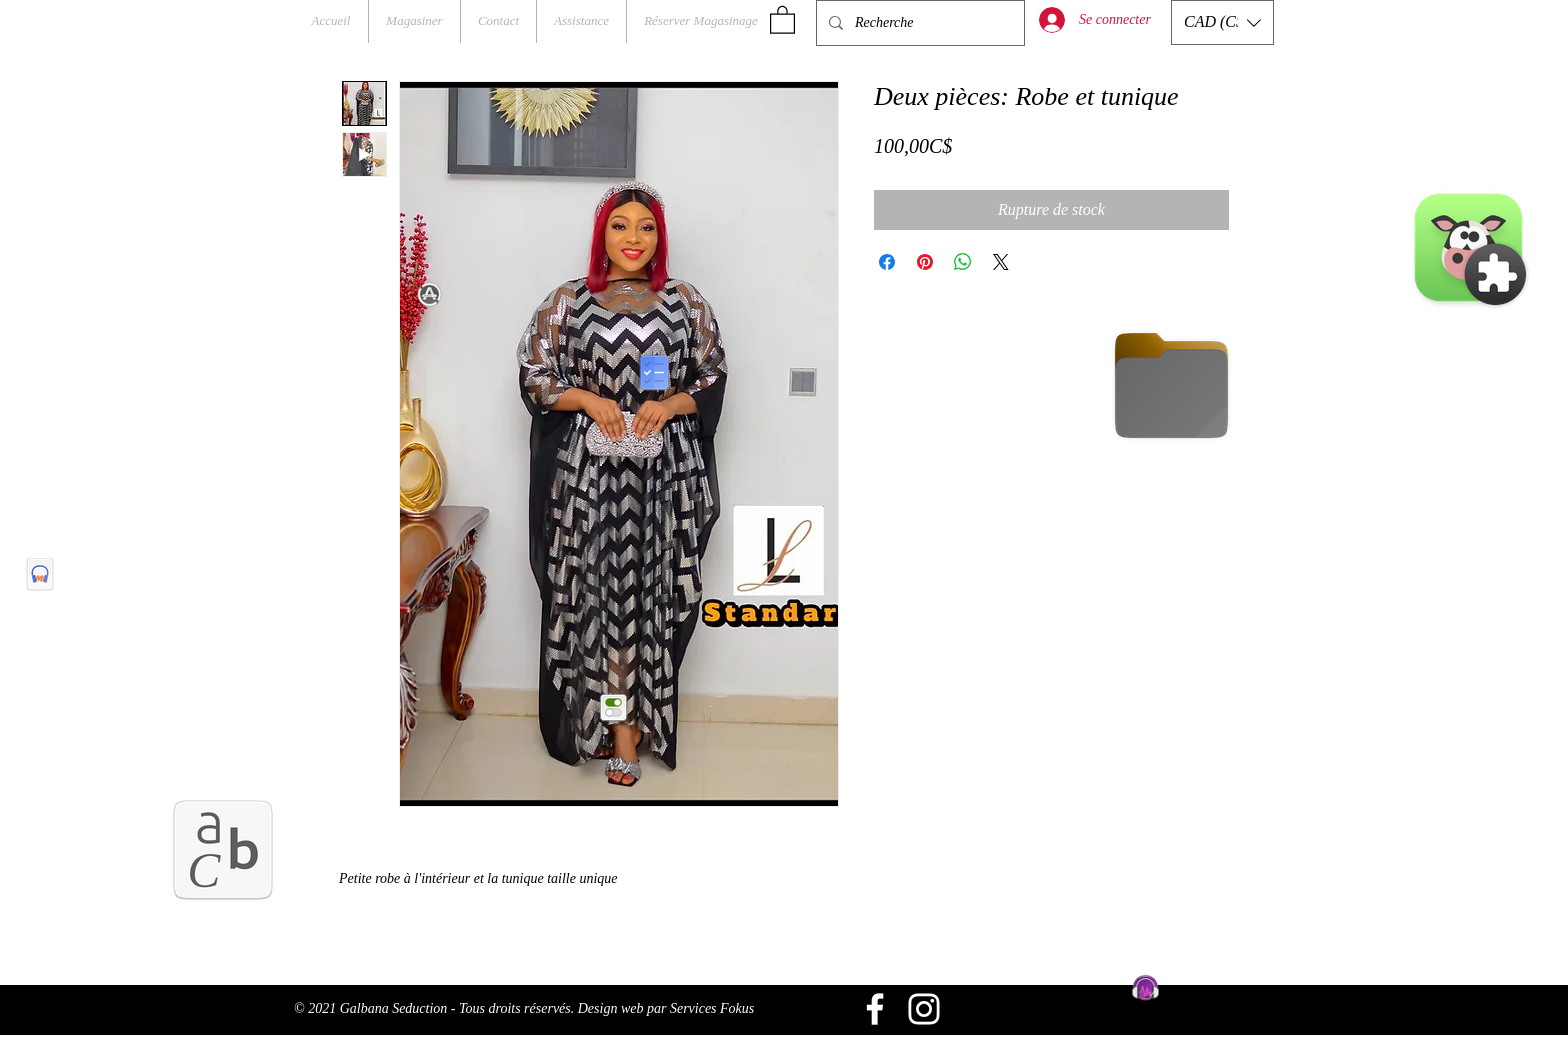 The width and height of the screenshot is (1568, 1037). What do you see at coordinates (40, 574) in the screenshot?
I see `an audacity audio project file` at bounding box center [40, 574].